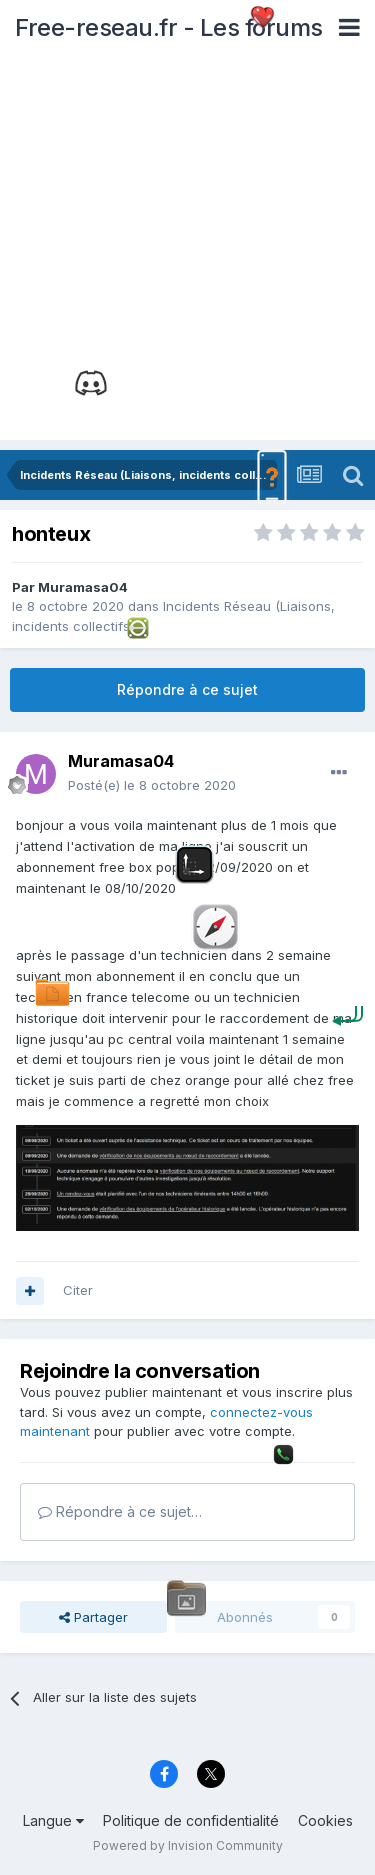 The image size is (375, 1875). Describe the element at coordinates (347, 1014) in the screenshot. I see `reply to all recipients of an email` at that location.